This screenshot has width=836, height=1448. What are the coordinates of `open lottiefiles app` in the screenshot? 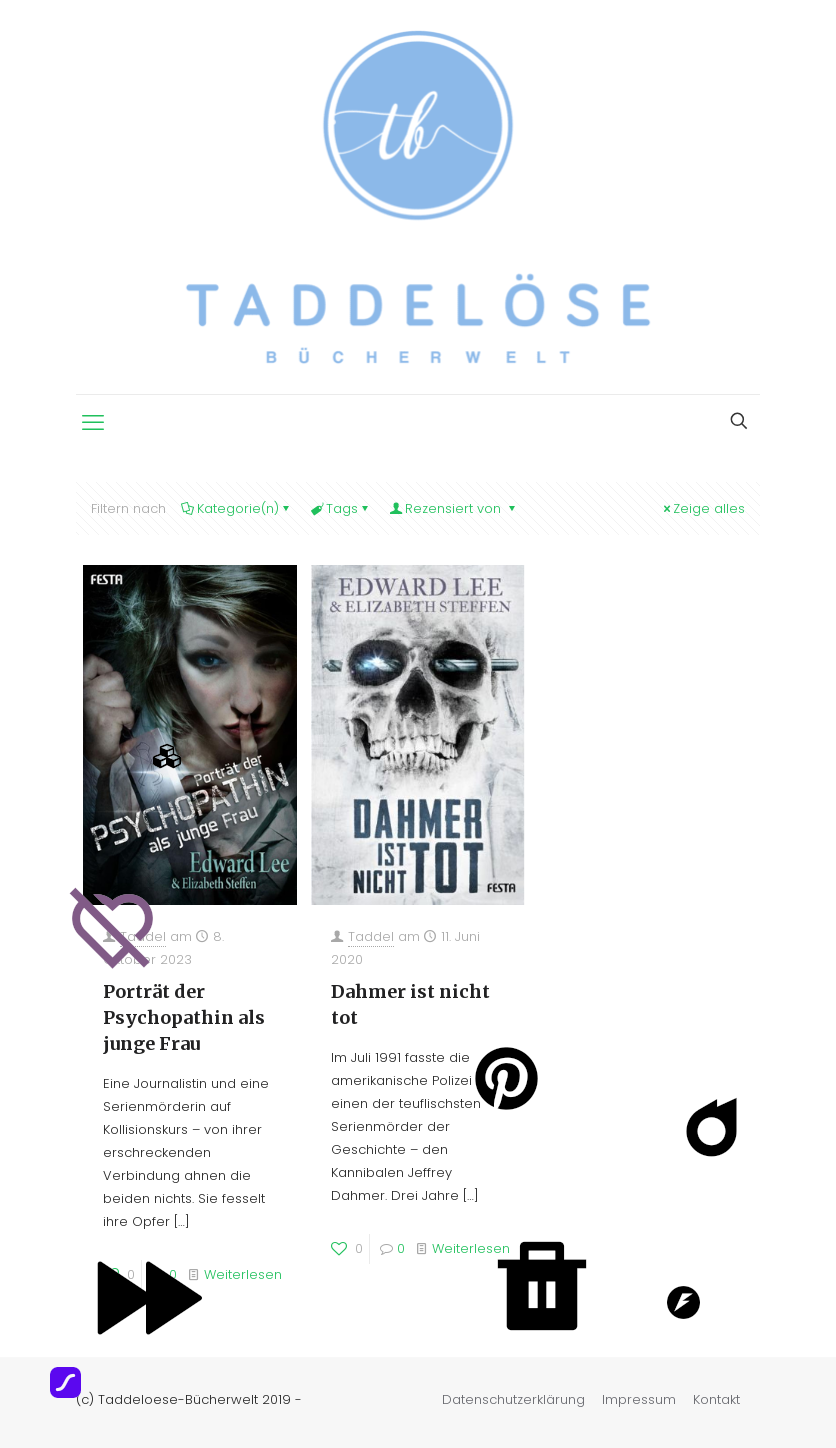 It's located at (65, 1382).